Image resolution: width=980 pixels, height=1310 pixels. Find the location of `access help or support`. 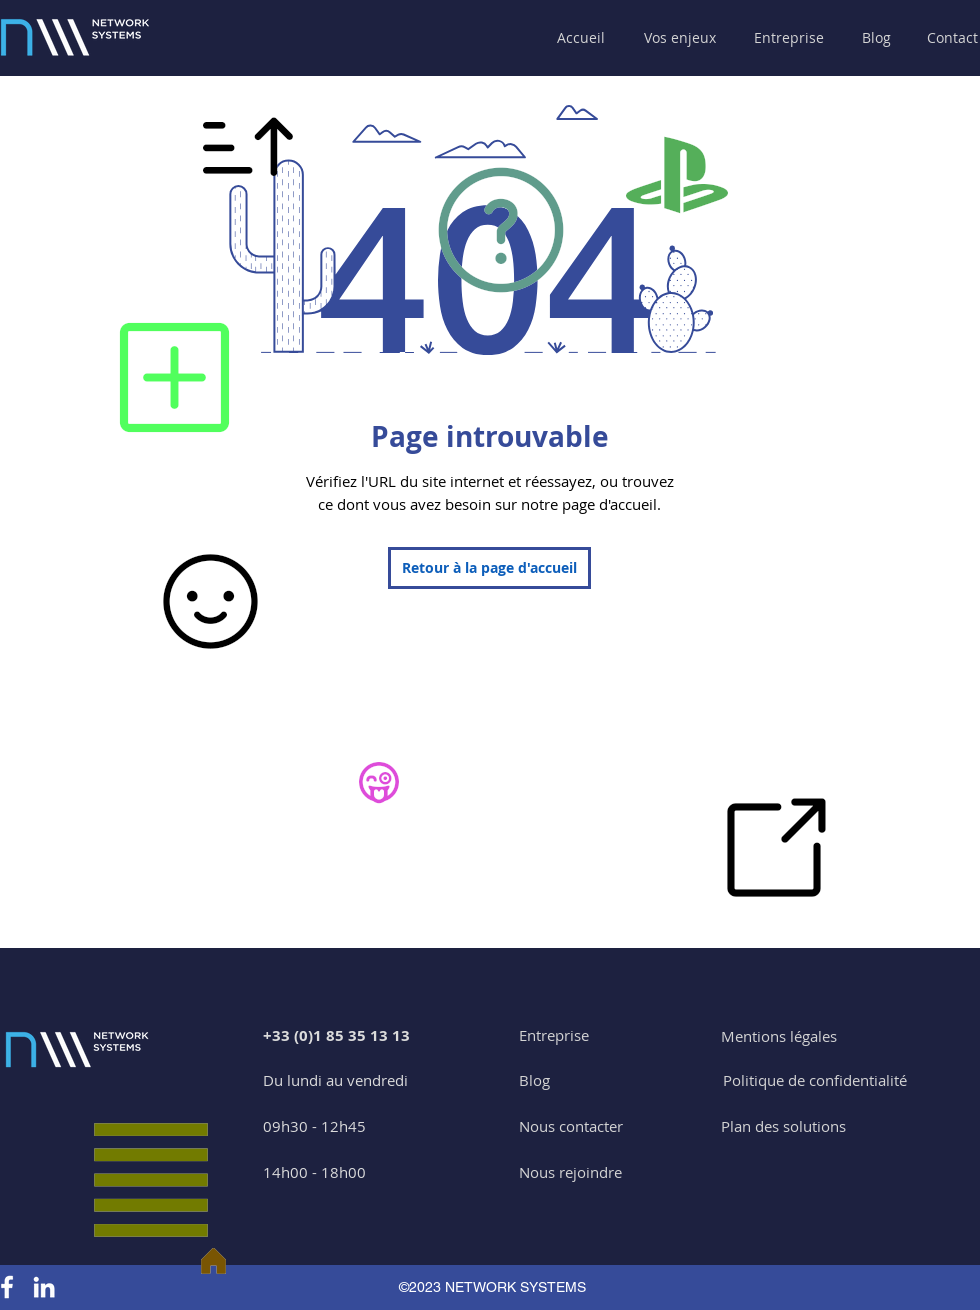

access help or support is located at coordinates (501, 230).